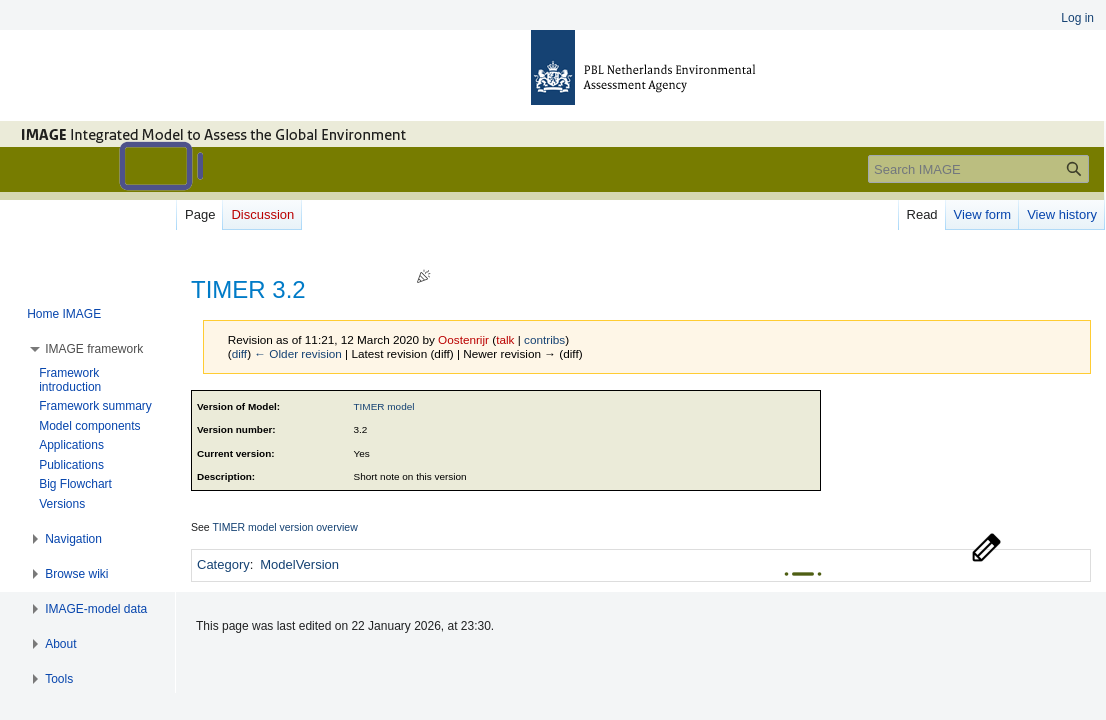  I want to click on indicates battery is completely drained, so click(160, 166).